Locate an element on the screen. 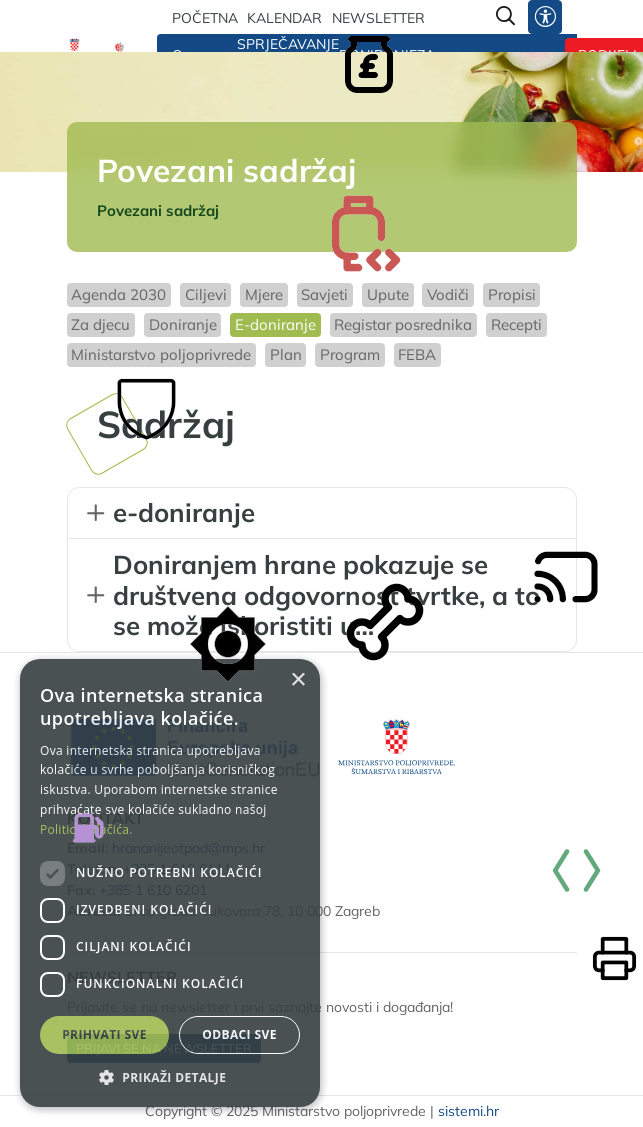  donate or tip in pounds is located at coordinates (369, 63).